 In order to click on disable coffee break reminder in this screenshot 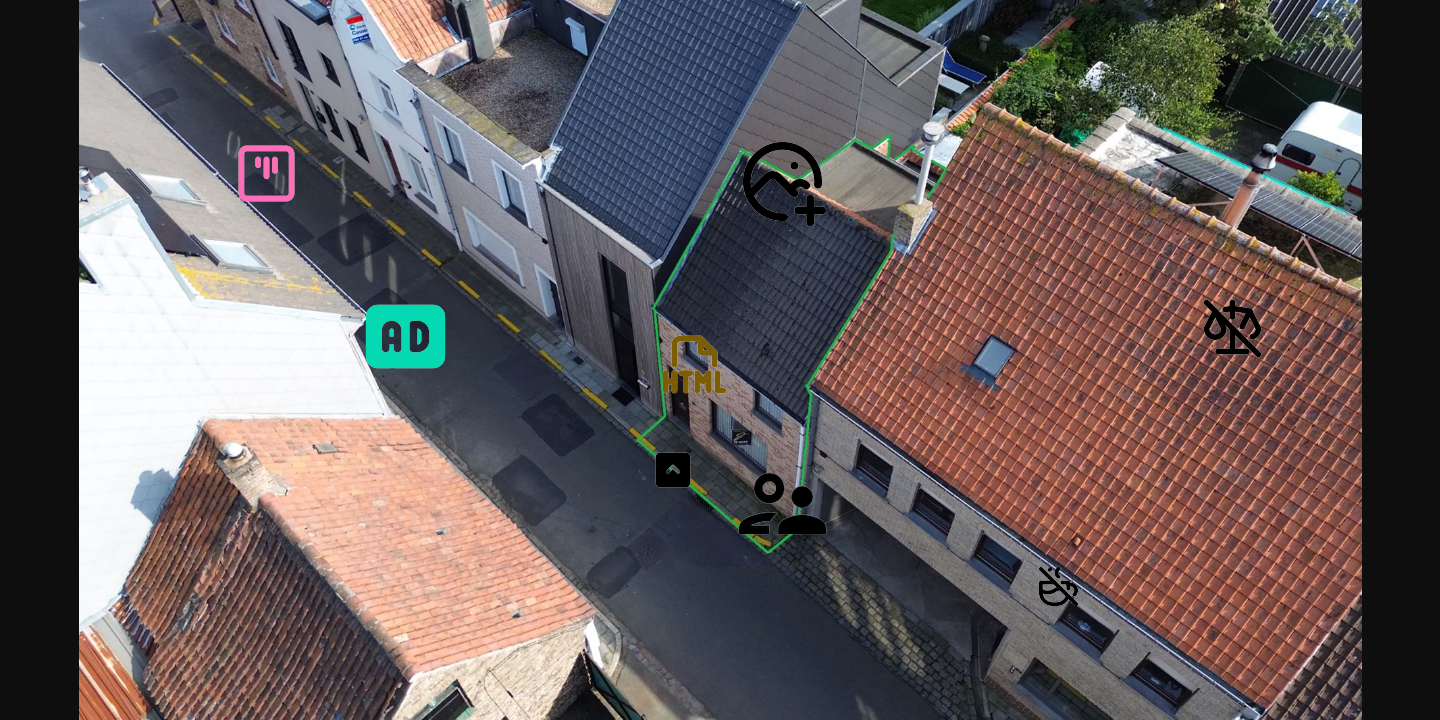, I will do `click(1058, 586)`.